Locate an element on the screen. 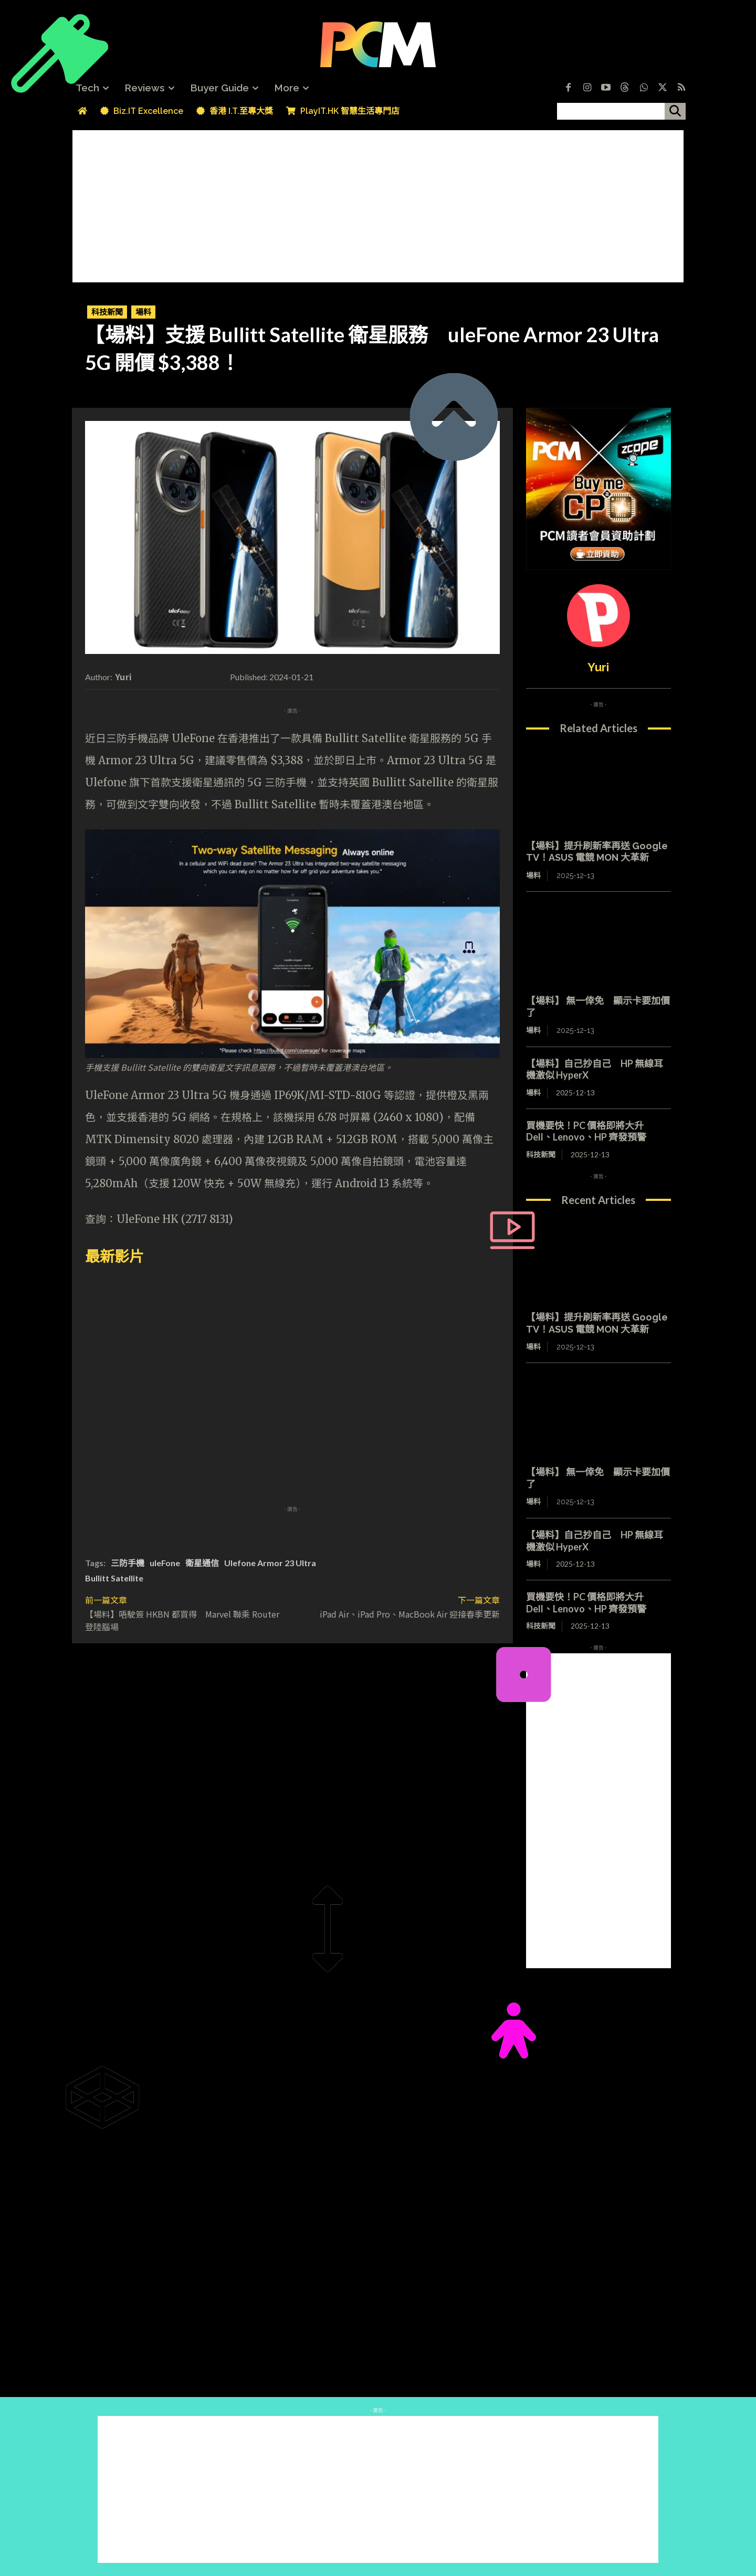  adjust height or vertical size is located at coordinates (328, 1929).